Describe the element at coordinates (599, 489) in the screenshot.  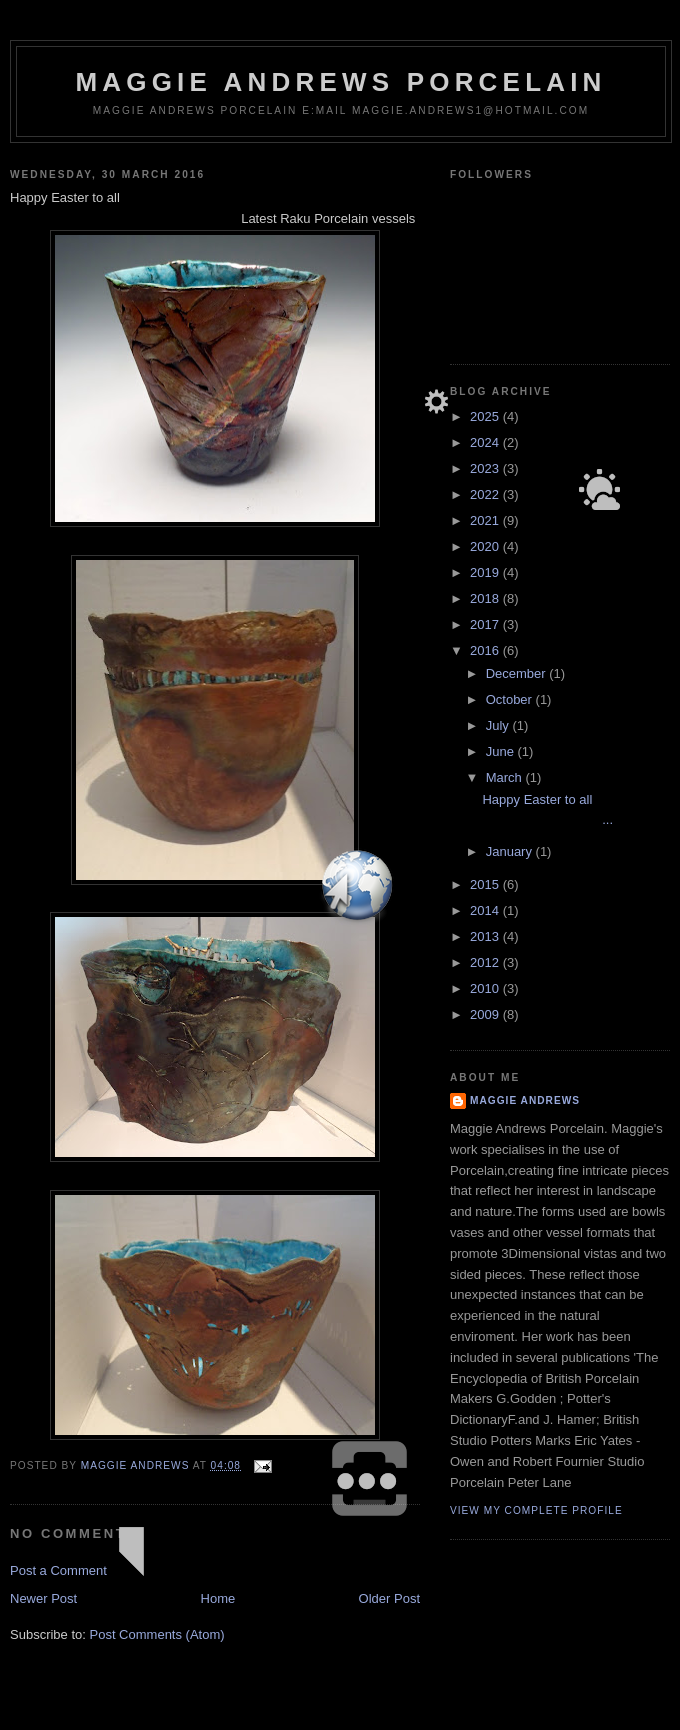
I see `indicates partly cloudy weather conditions` at that location.